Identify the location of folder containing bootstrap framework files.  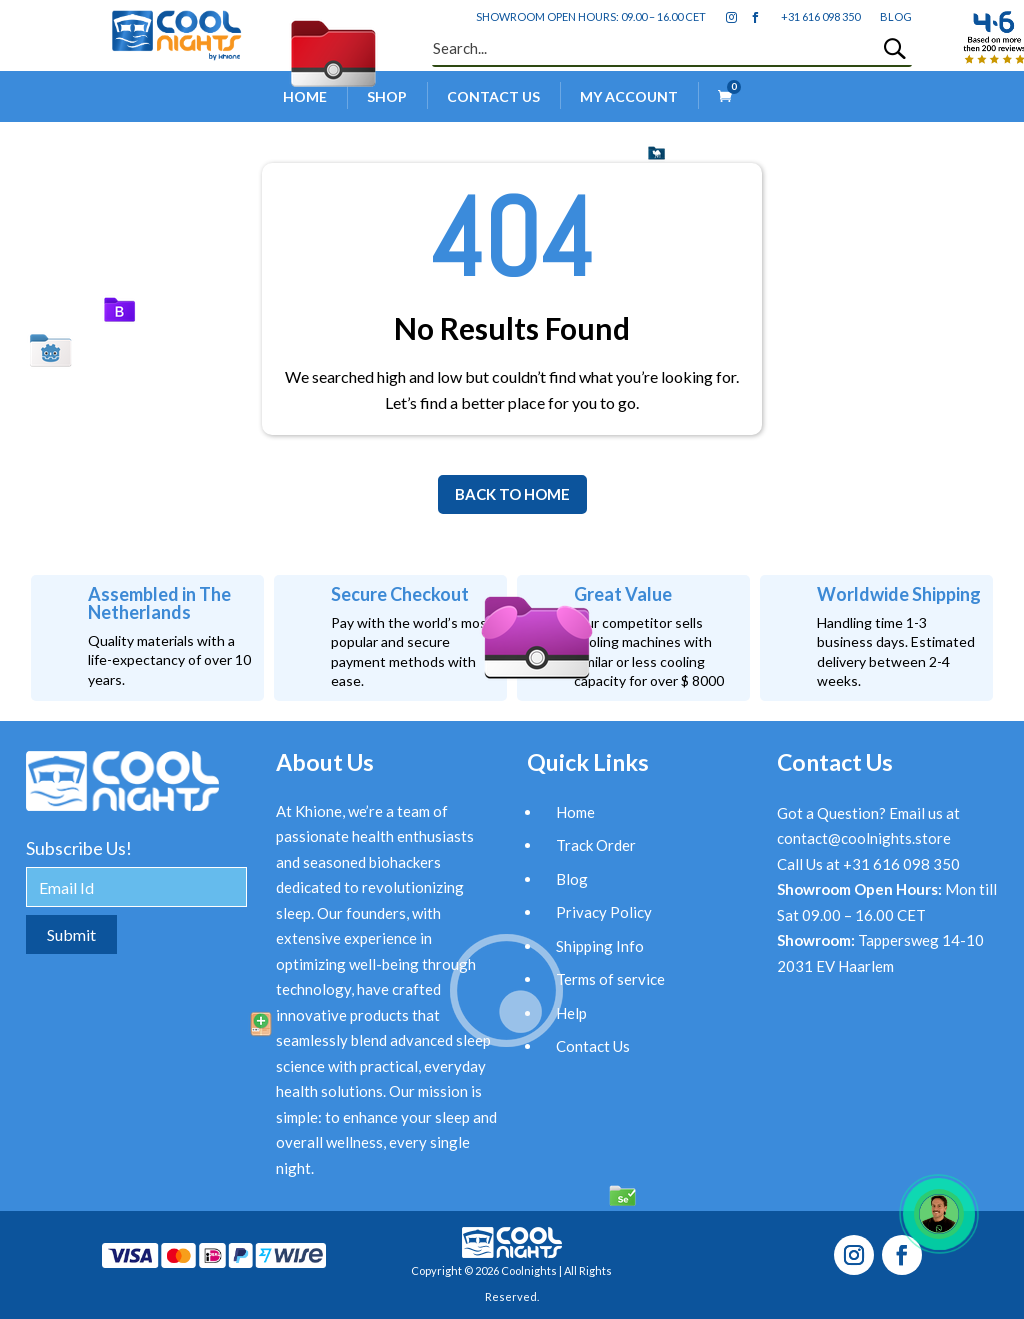
(119, 310).